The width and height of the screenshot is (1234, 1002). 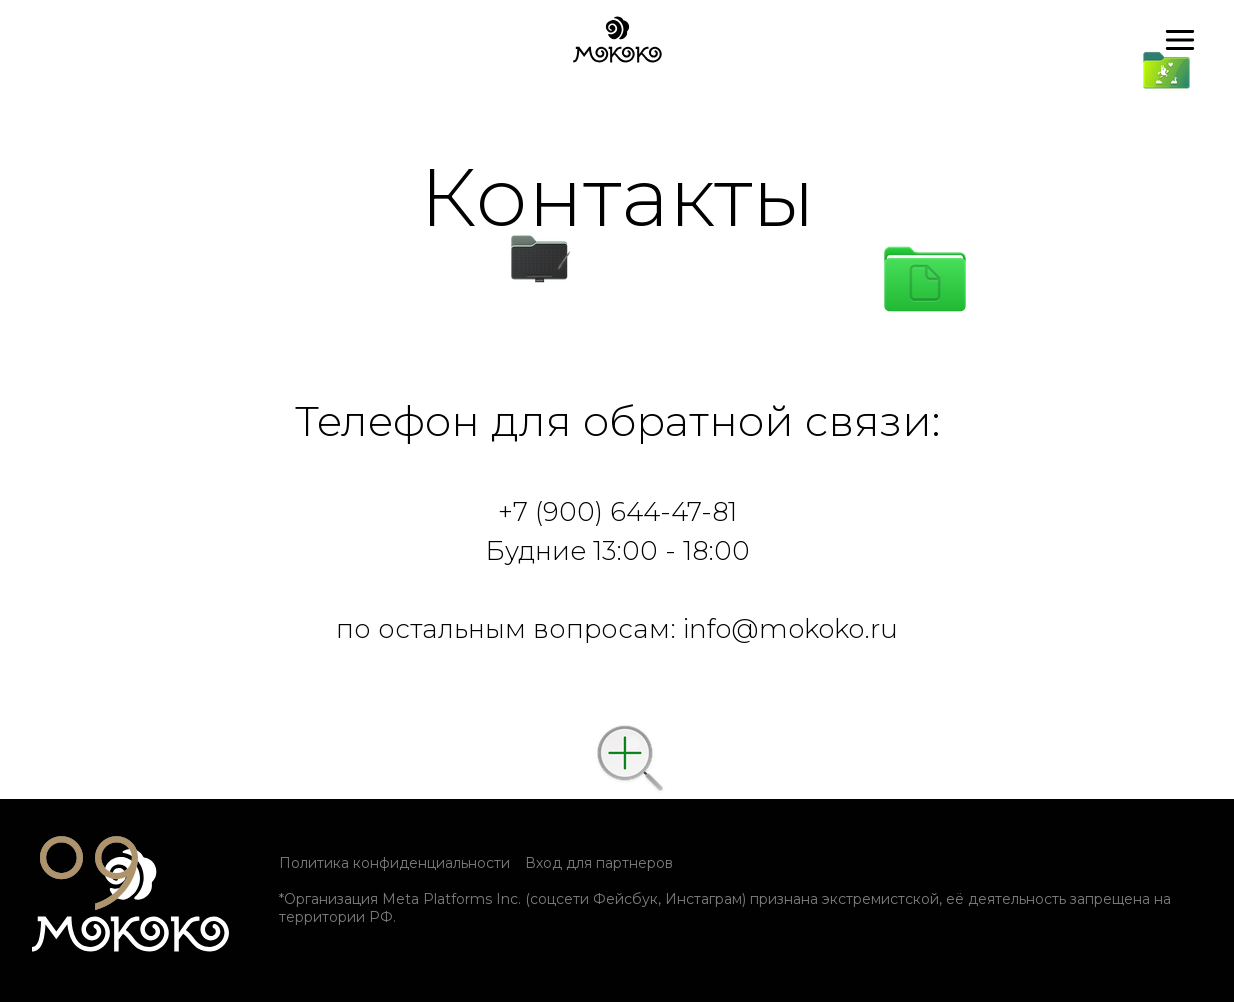 I want to click on open documents folder, so click(x=925, y=279).